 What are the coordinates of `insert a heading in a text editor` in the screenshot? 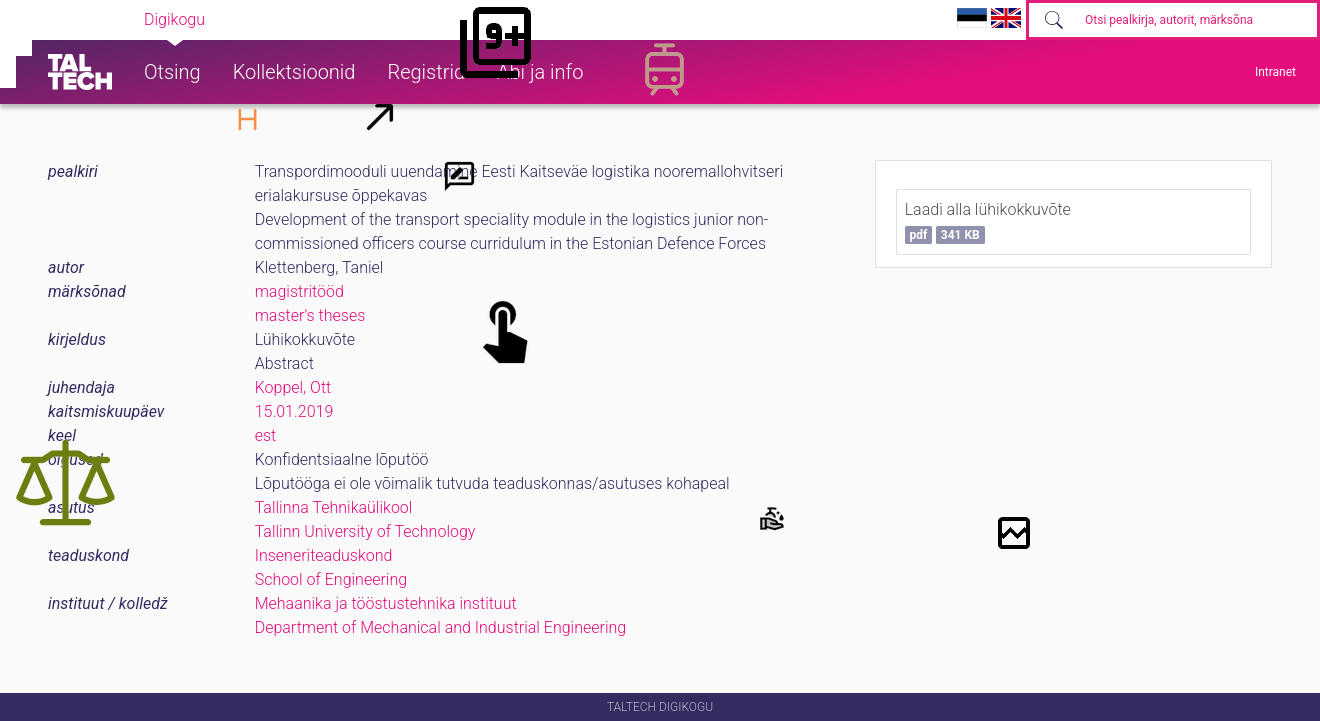 It's located at (247, 119).